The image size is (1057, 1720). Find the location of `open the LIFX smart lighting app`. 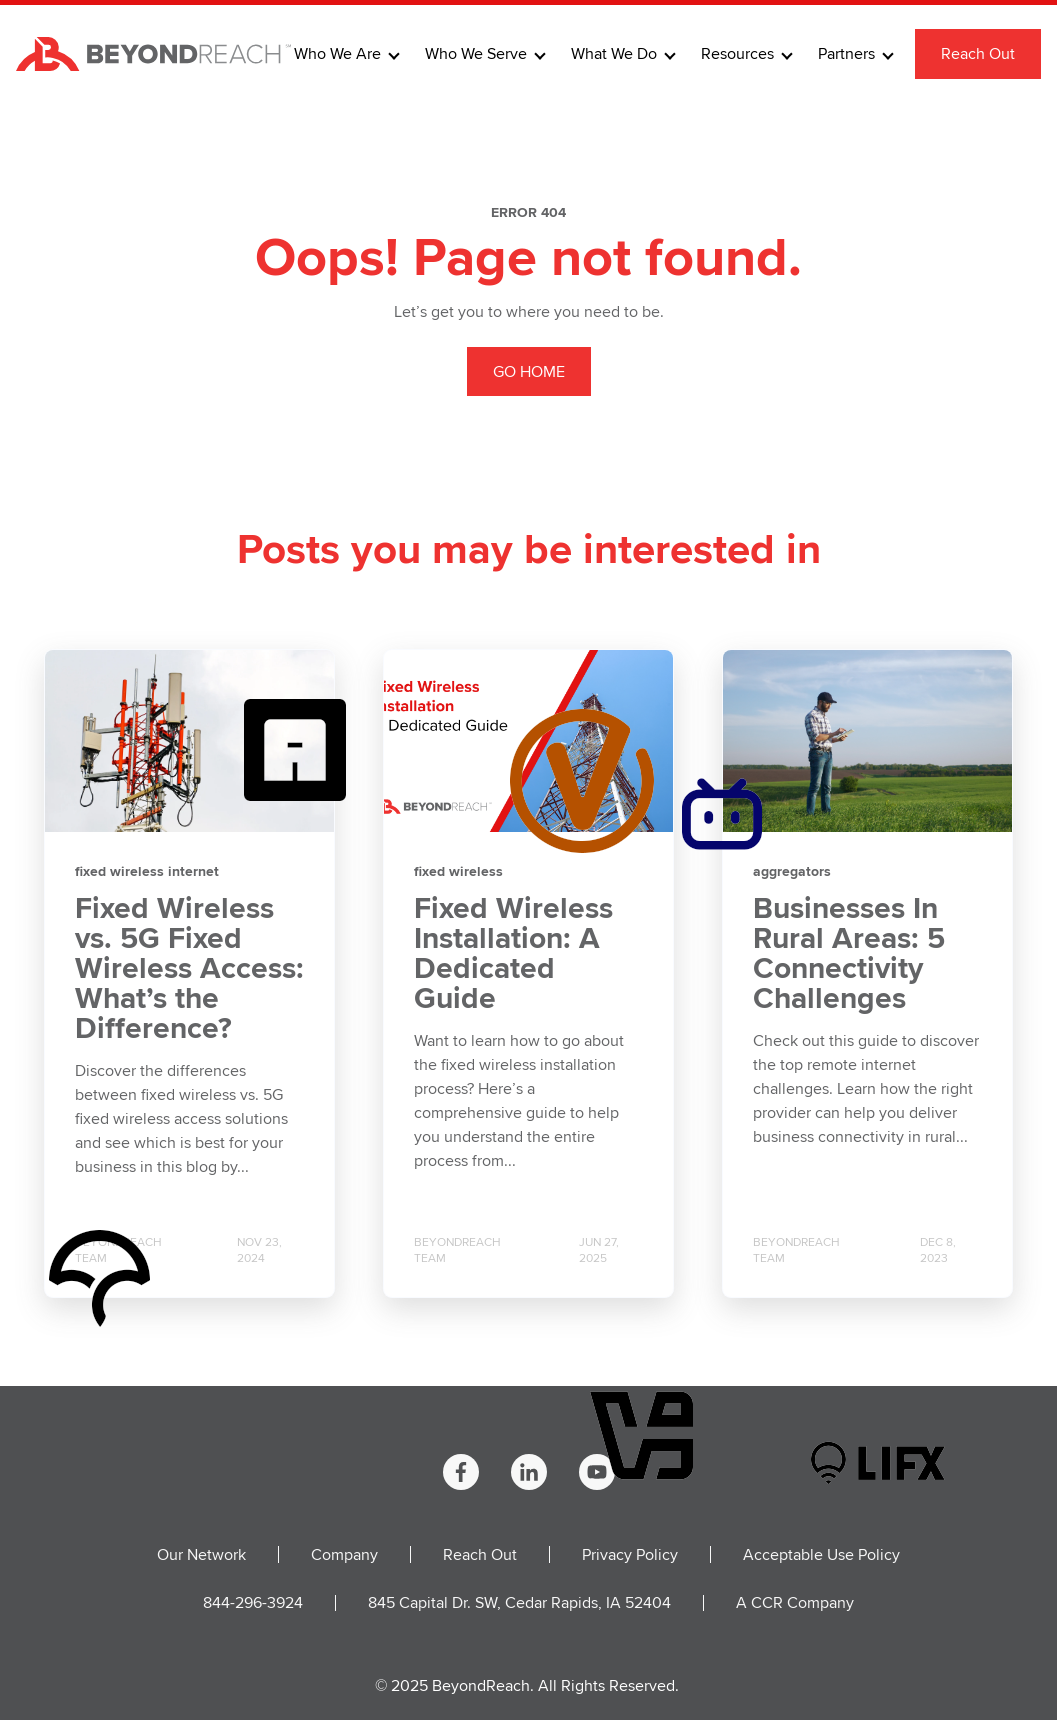

open the LIFX smart lighting app is located at coordinates (878, 1463).